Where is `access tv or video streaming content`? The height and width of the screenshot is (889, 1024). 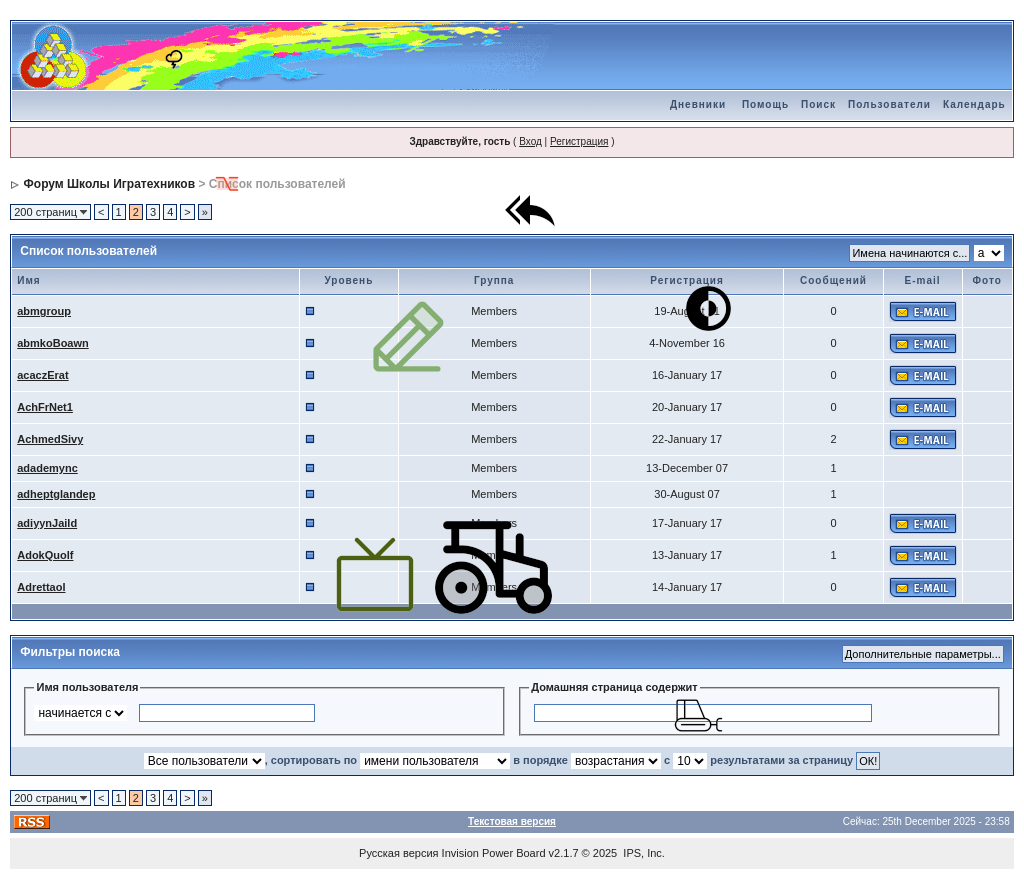 access tv or video streaming content is located at coordinates (375, 579).